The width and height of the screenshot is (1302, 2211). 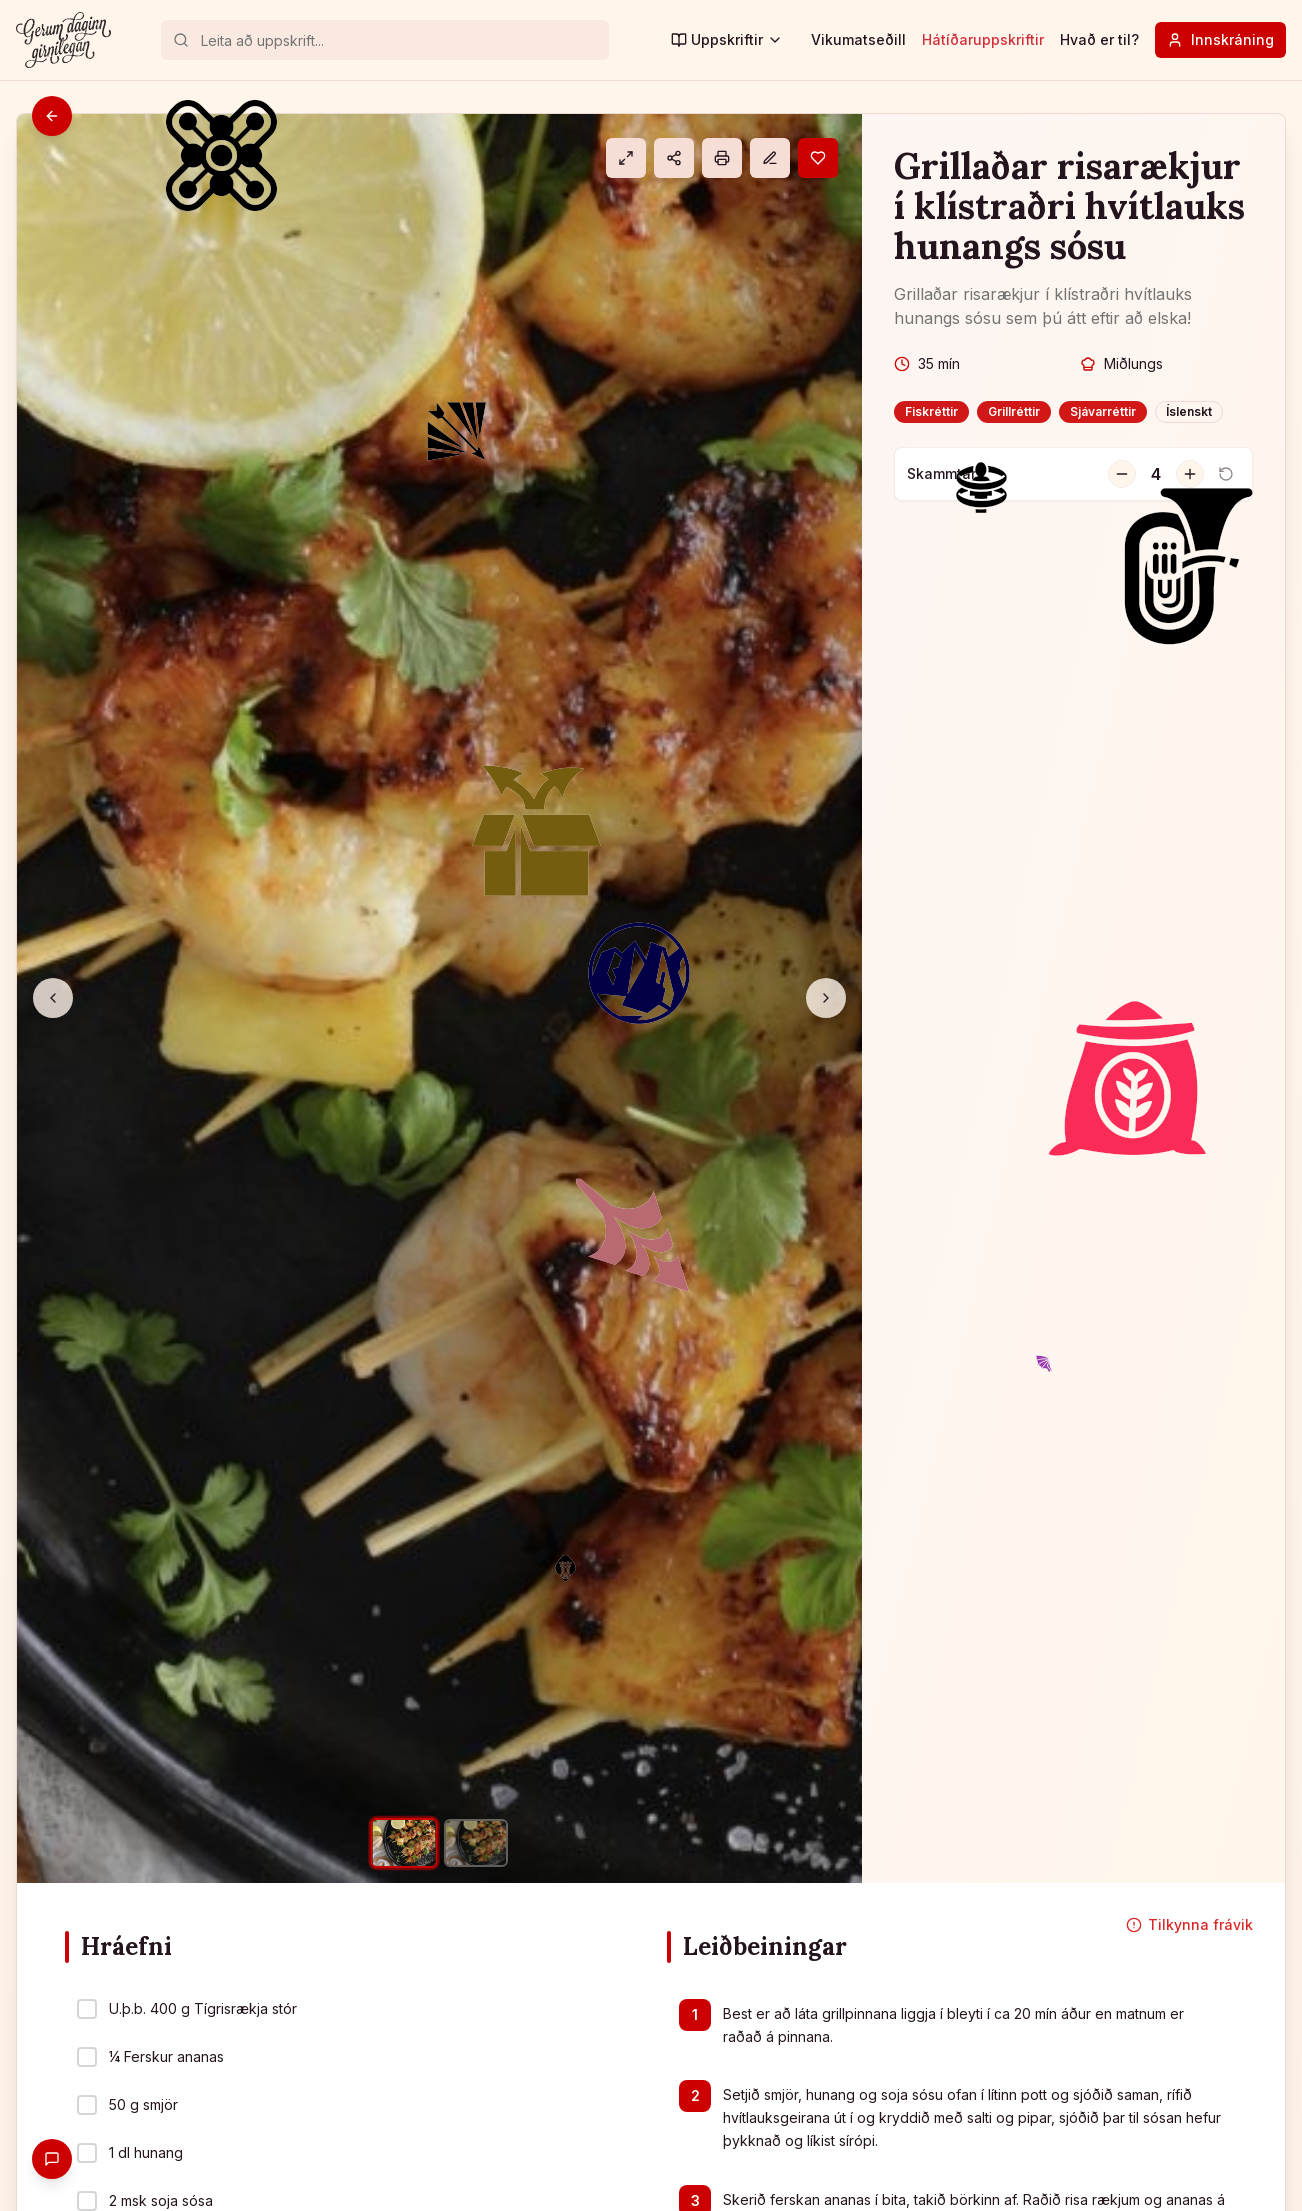 What do you see at coordinates (565, 1568) in the screenshot?
I see `select mandrill character or avatar` at bounding box center [565, 1568].